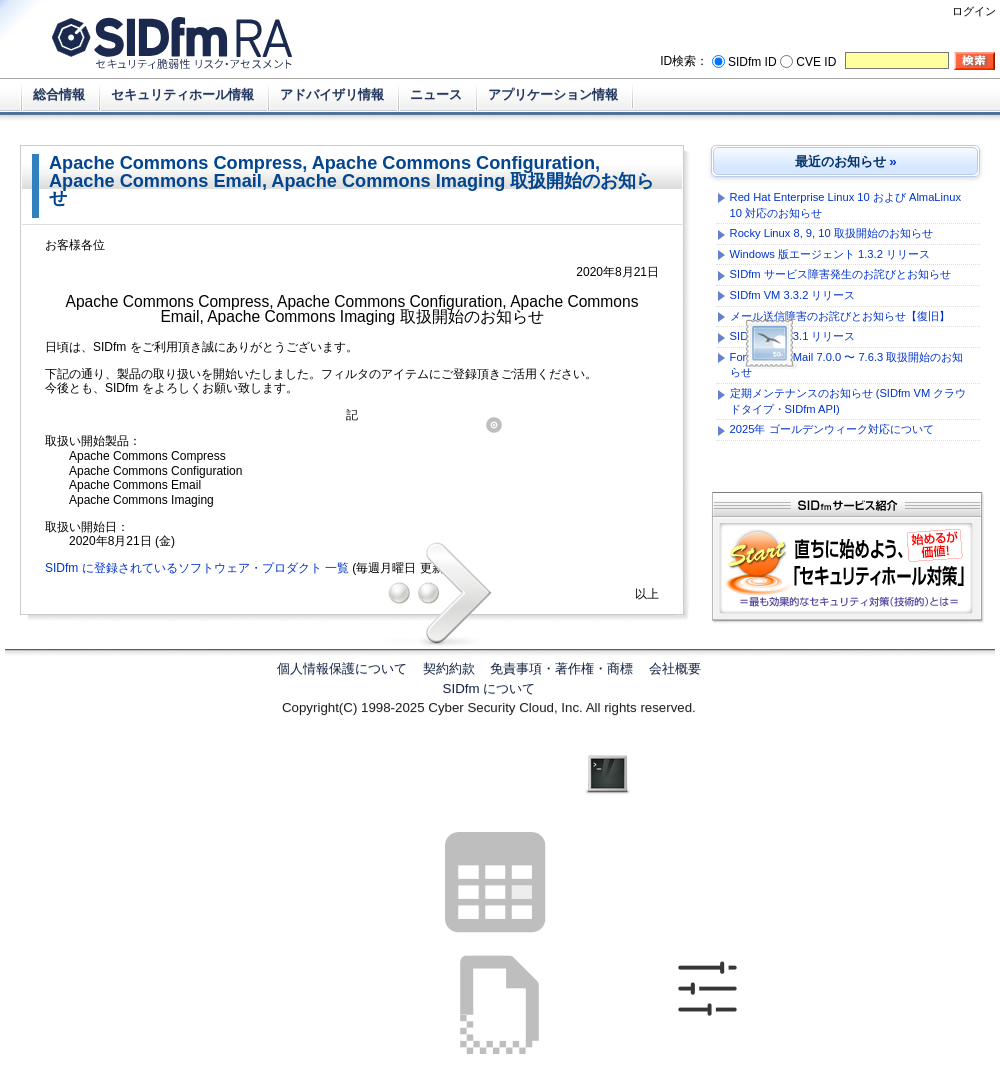  Describe the element at coordinates (707, 986) in the screenshot. I see `adjust audio equalizer settings` at that location.